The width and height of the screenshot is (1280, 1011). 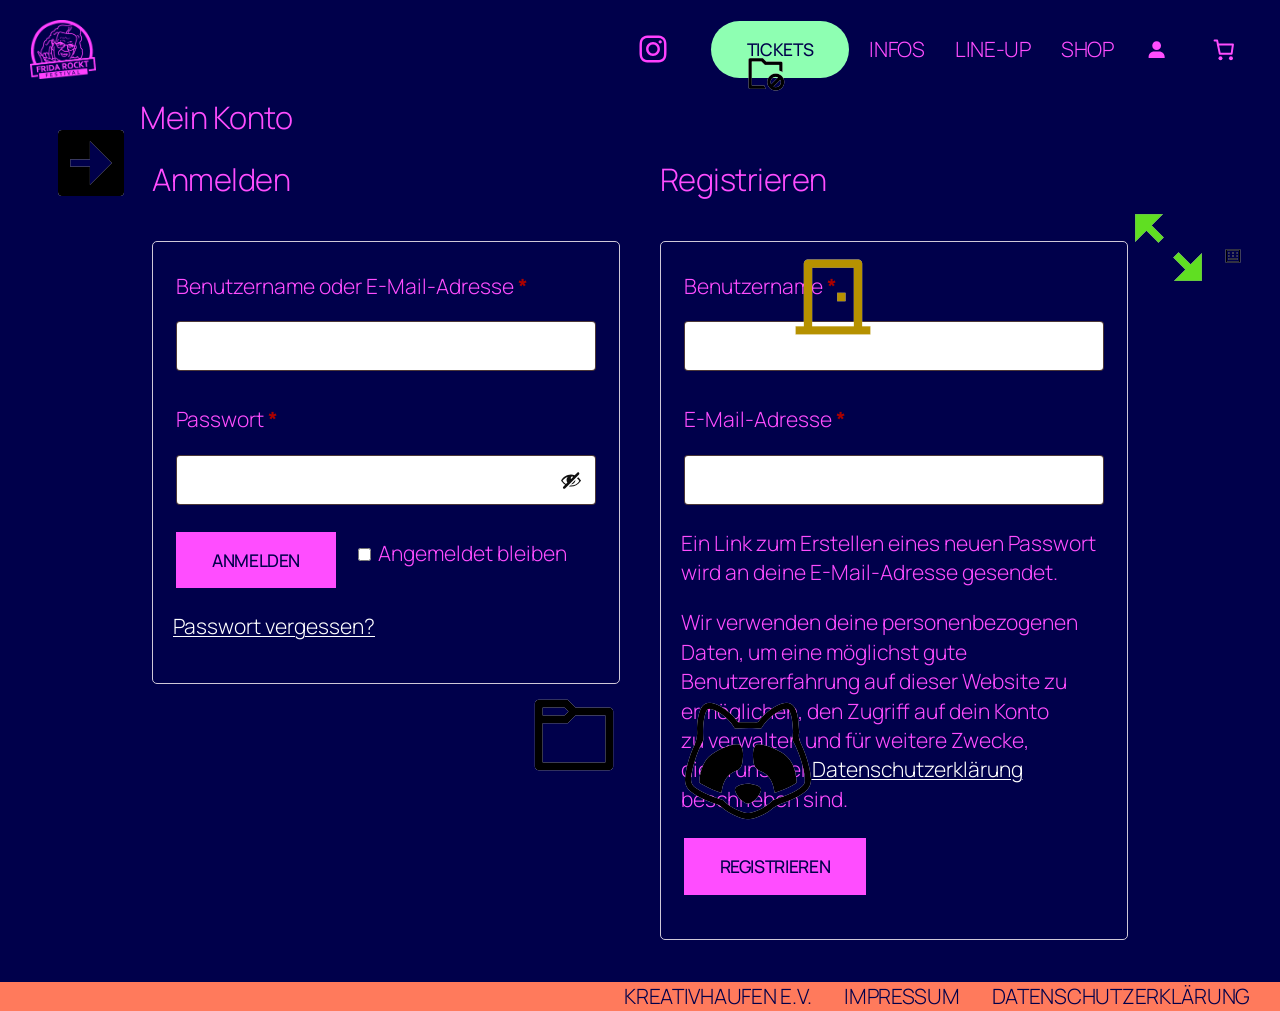 I want to click on expand content to fullscreen, so click(x=1168, y=247).